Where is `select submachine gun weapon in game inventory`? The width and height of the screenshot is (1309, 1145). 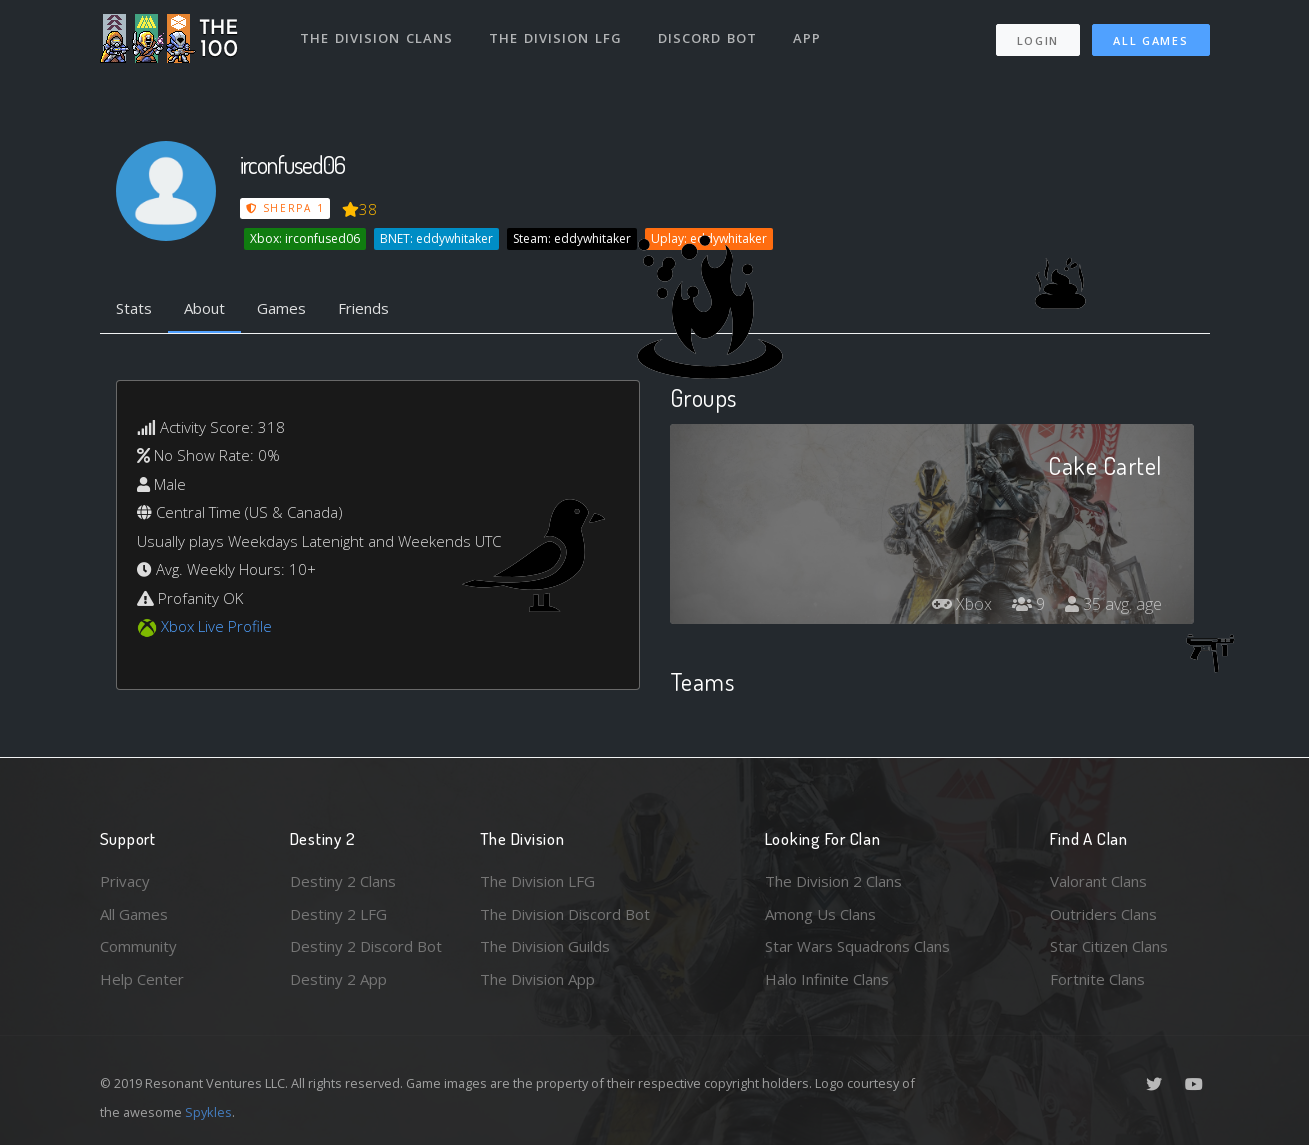
select submachine gun weapon in game inventory is located at coordinates (1210, 653).